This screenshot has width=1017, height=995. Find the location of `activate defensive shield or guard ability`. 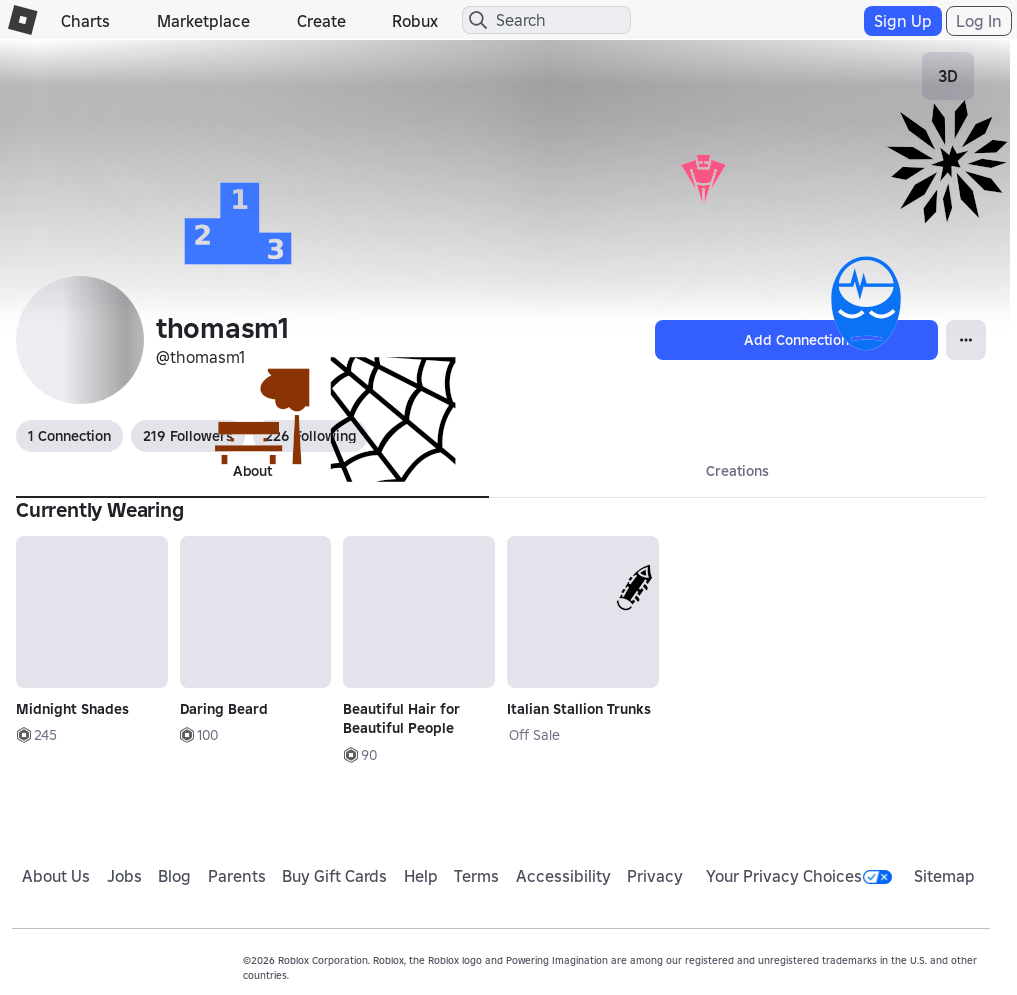

activate defensive shield or guard ability is located at coordinates (703, 179).